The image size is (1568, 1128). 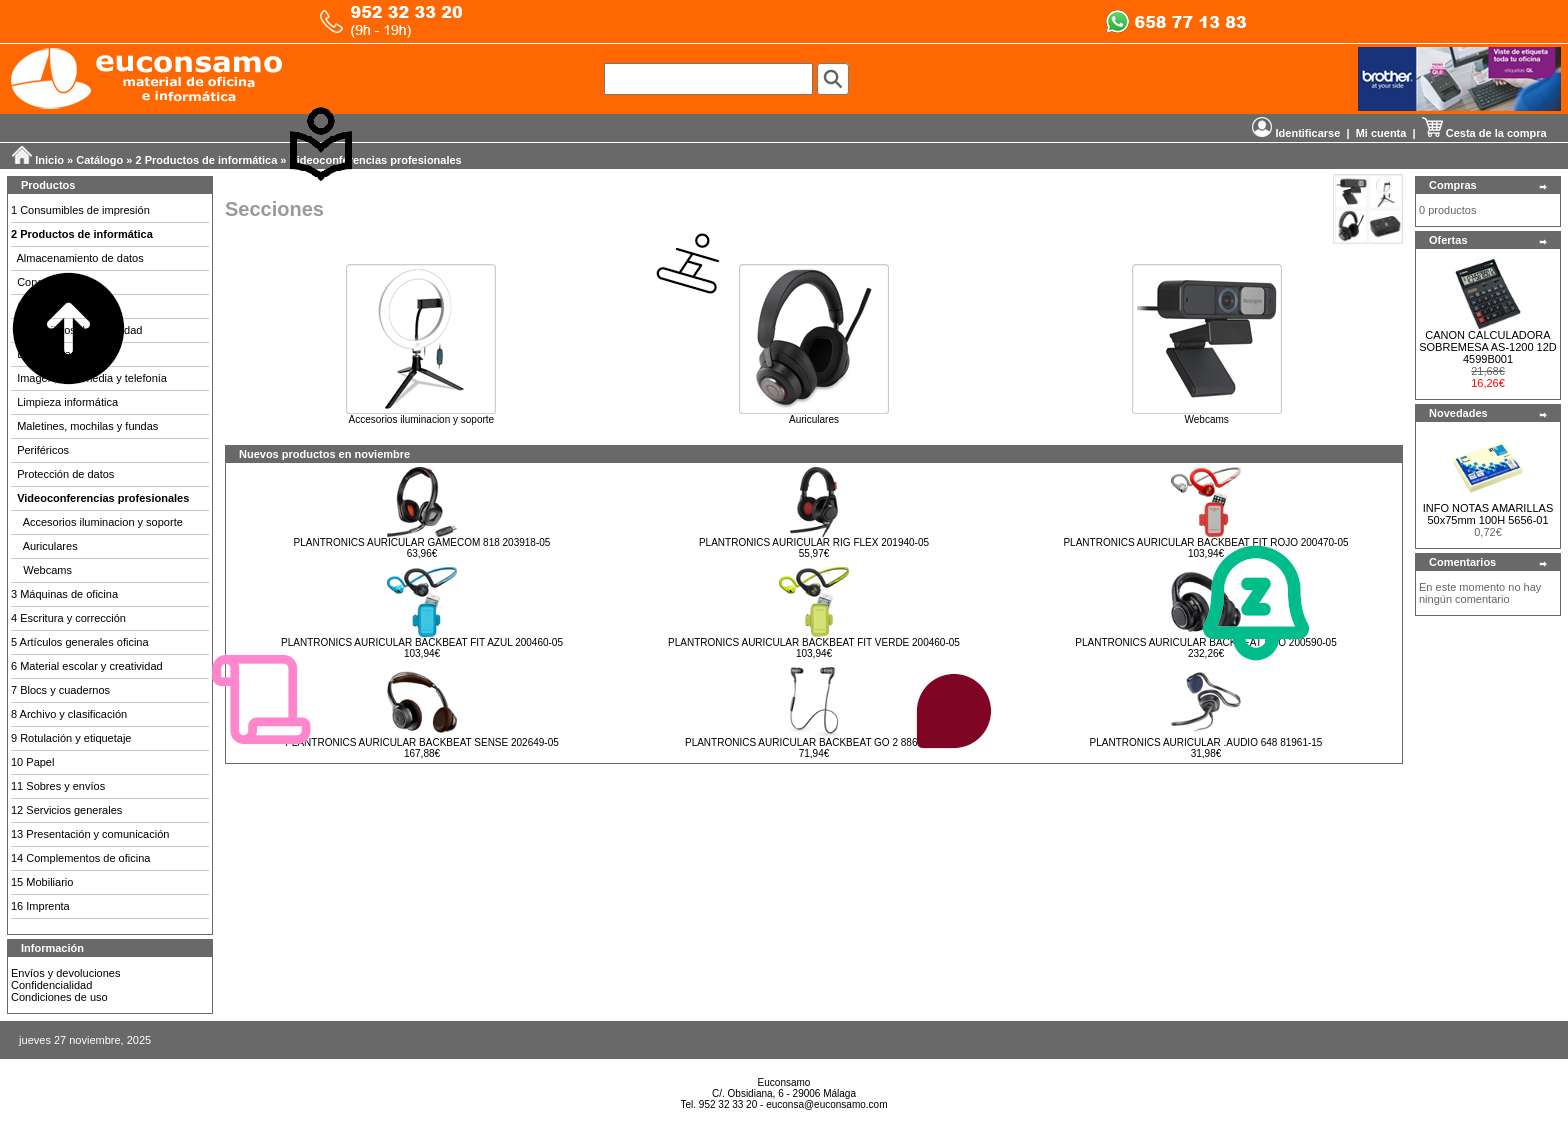 I want to click on open chat or messaging, so click(x=952, y=712).